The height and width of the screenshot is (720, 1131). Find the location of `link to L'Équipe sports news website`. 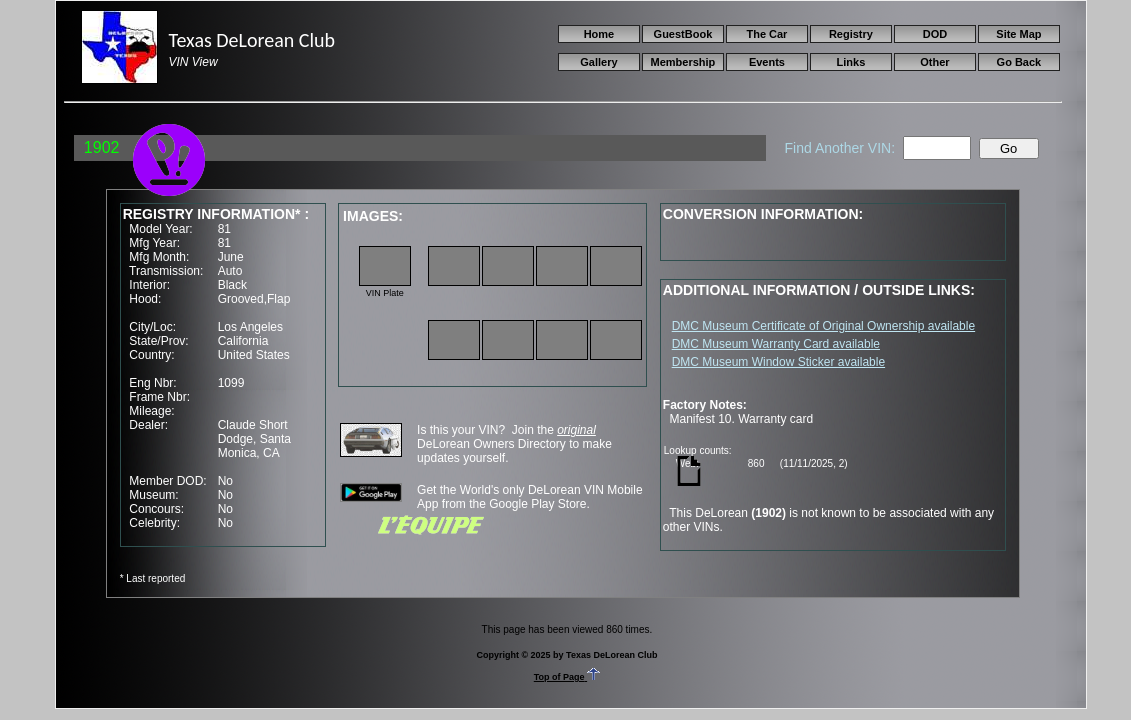

link to L'Équipe sports news website is located at coordinates (431, 525).